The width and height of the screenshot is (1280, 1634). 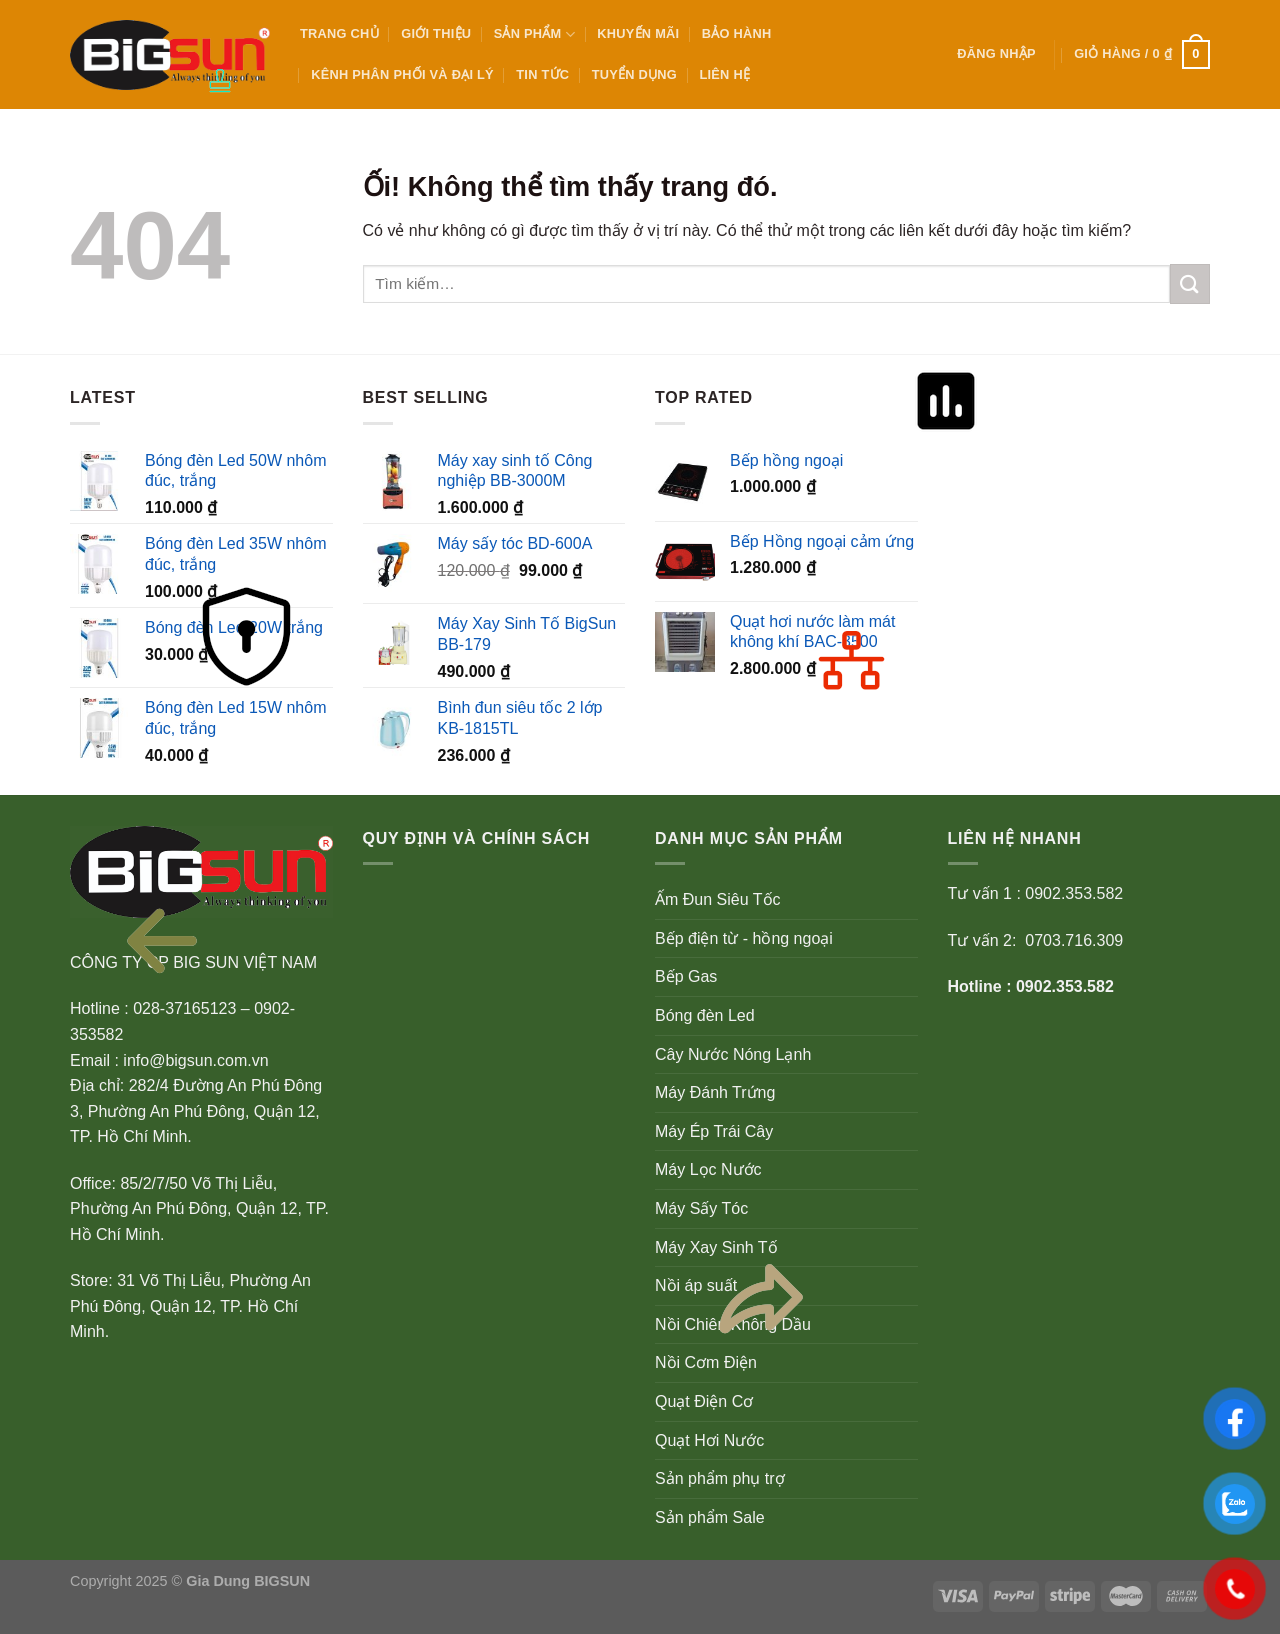 What do you see at coordinates (246, 635) in the screenshot?
I see `view security or privacy settings` at bounding box center [246, 635].